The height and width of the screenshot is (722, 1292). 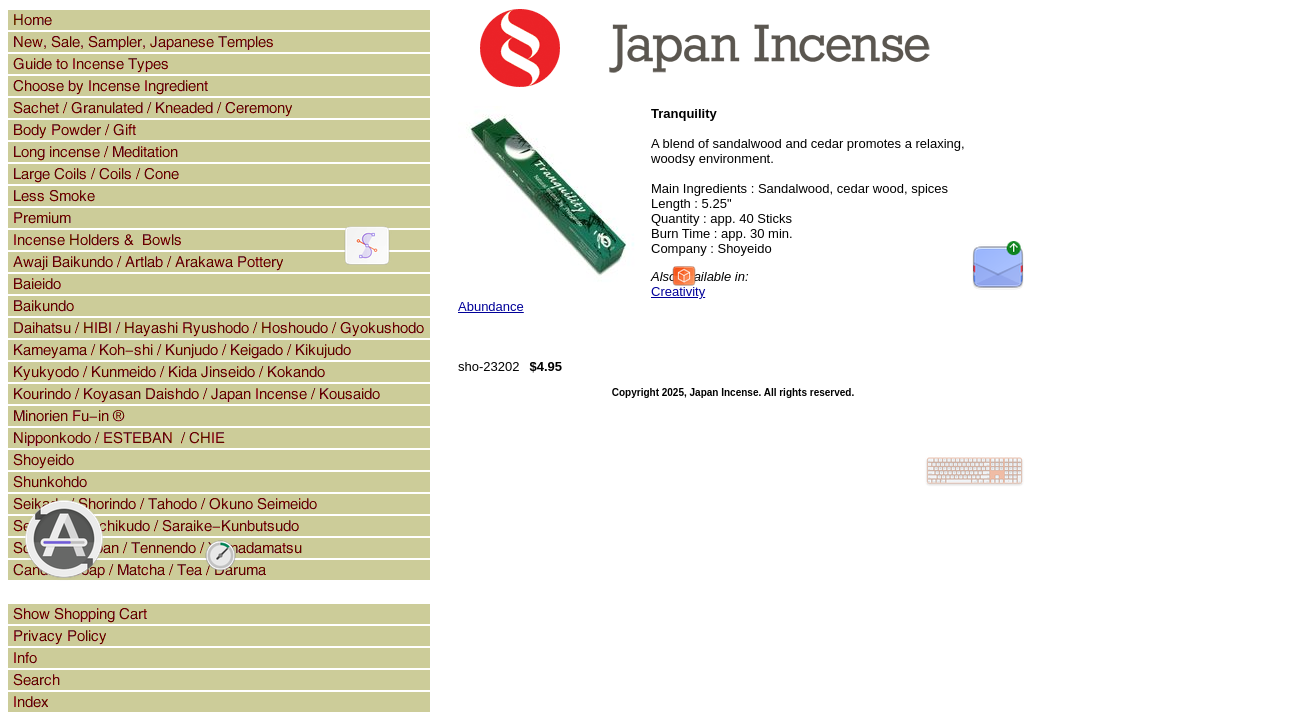 I want to click on open sysprof system profiler, so click(x=220, y=555).